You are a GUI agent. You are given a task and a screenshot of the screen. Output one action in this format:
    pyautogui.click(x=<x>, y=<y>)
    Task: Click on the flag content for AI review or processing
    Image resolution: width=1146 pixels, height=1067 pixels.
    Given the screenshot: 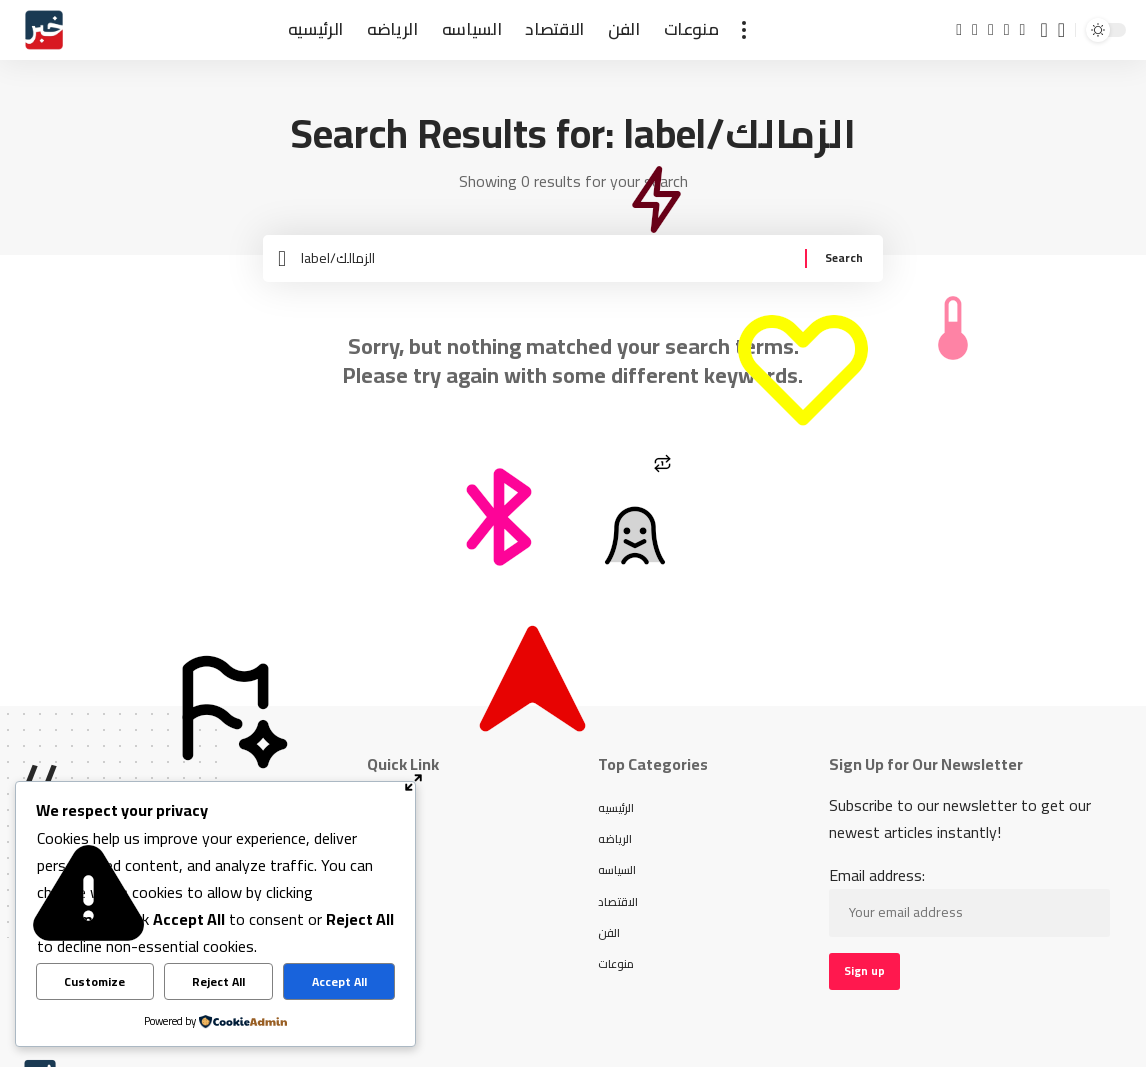 What is the action you would take?
    pyautogui.click(x=225, y=706)
    